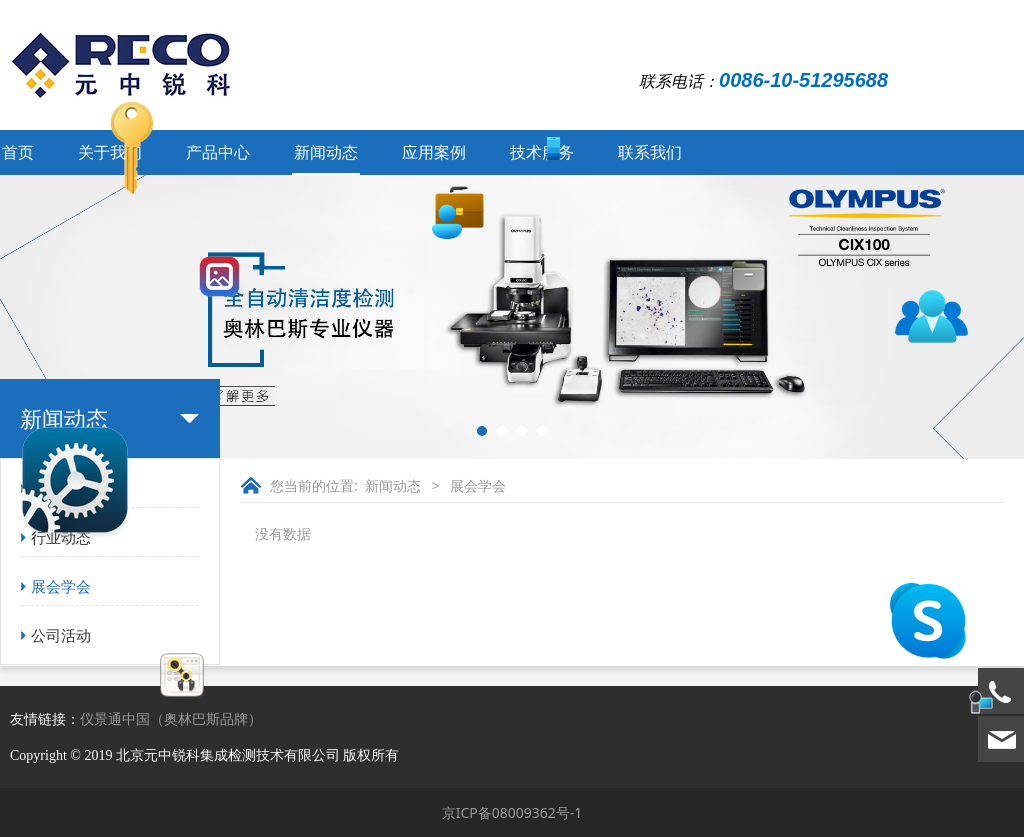  What do you see at coordinates (927, 620) in the screenshot?
I see `open skype app` at bounding box center [927, 620].